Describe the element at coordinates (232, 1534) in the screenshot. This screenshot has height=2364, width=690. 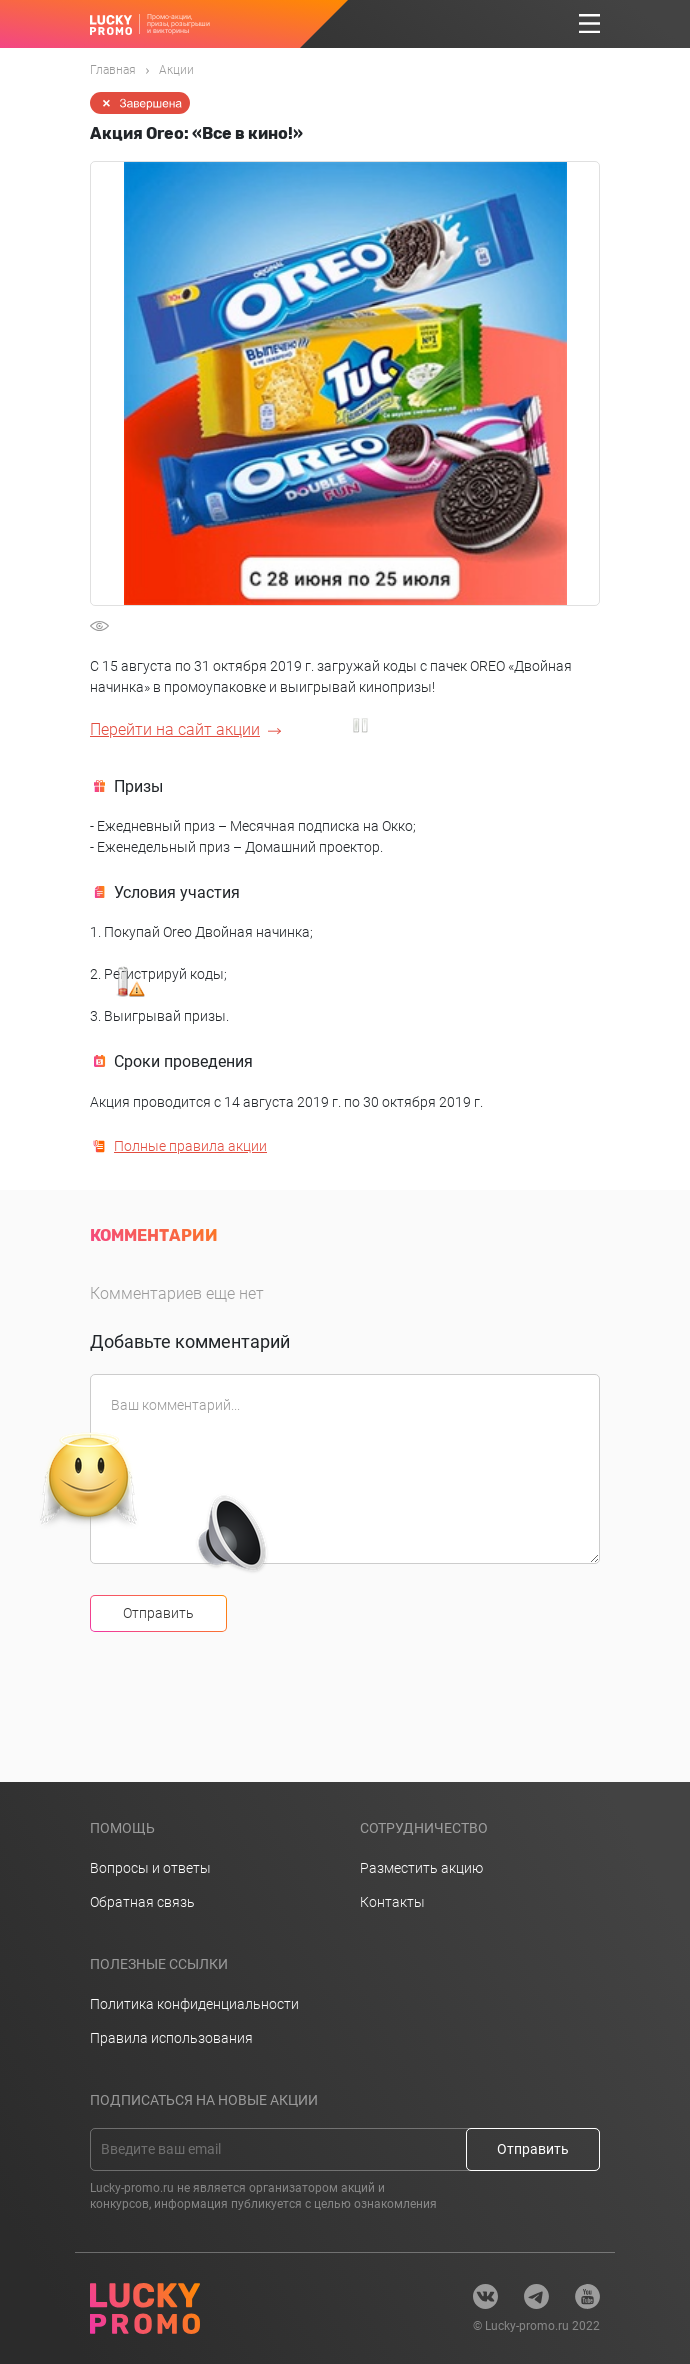
I see `adjust speaker or audio output settings` at that location.